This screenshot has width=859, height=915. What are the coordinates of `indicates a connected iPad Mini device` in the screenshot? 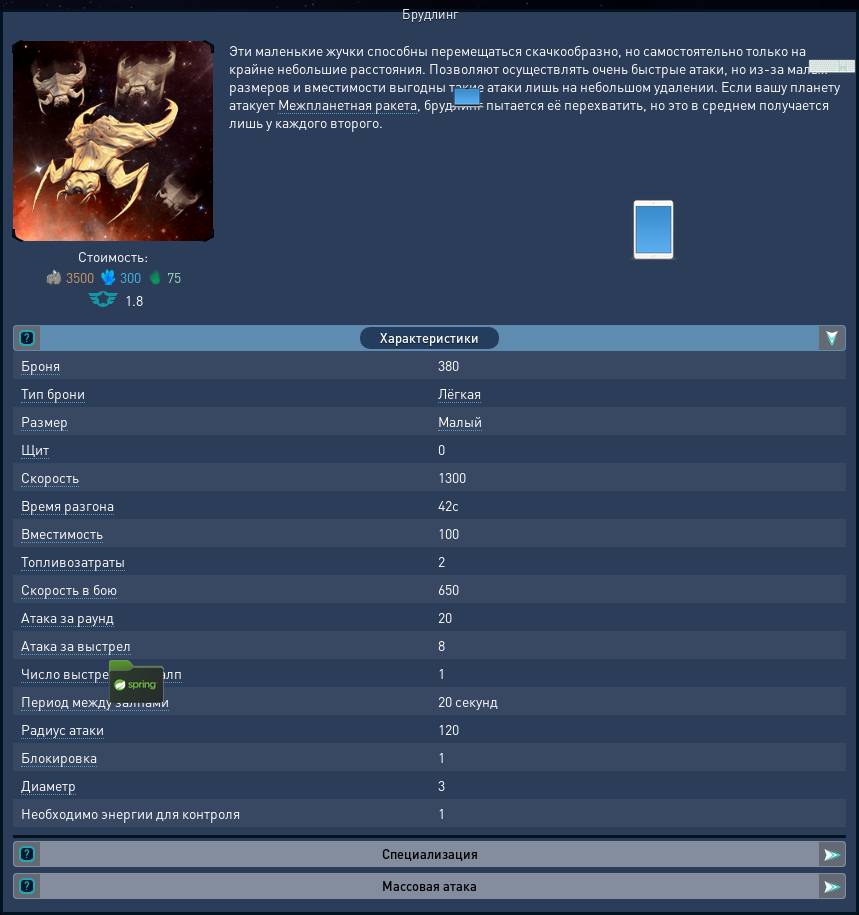 It's located at (653, 224).